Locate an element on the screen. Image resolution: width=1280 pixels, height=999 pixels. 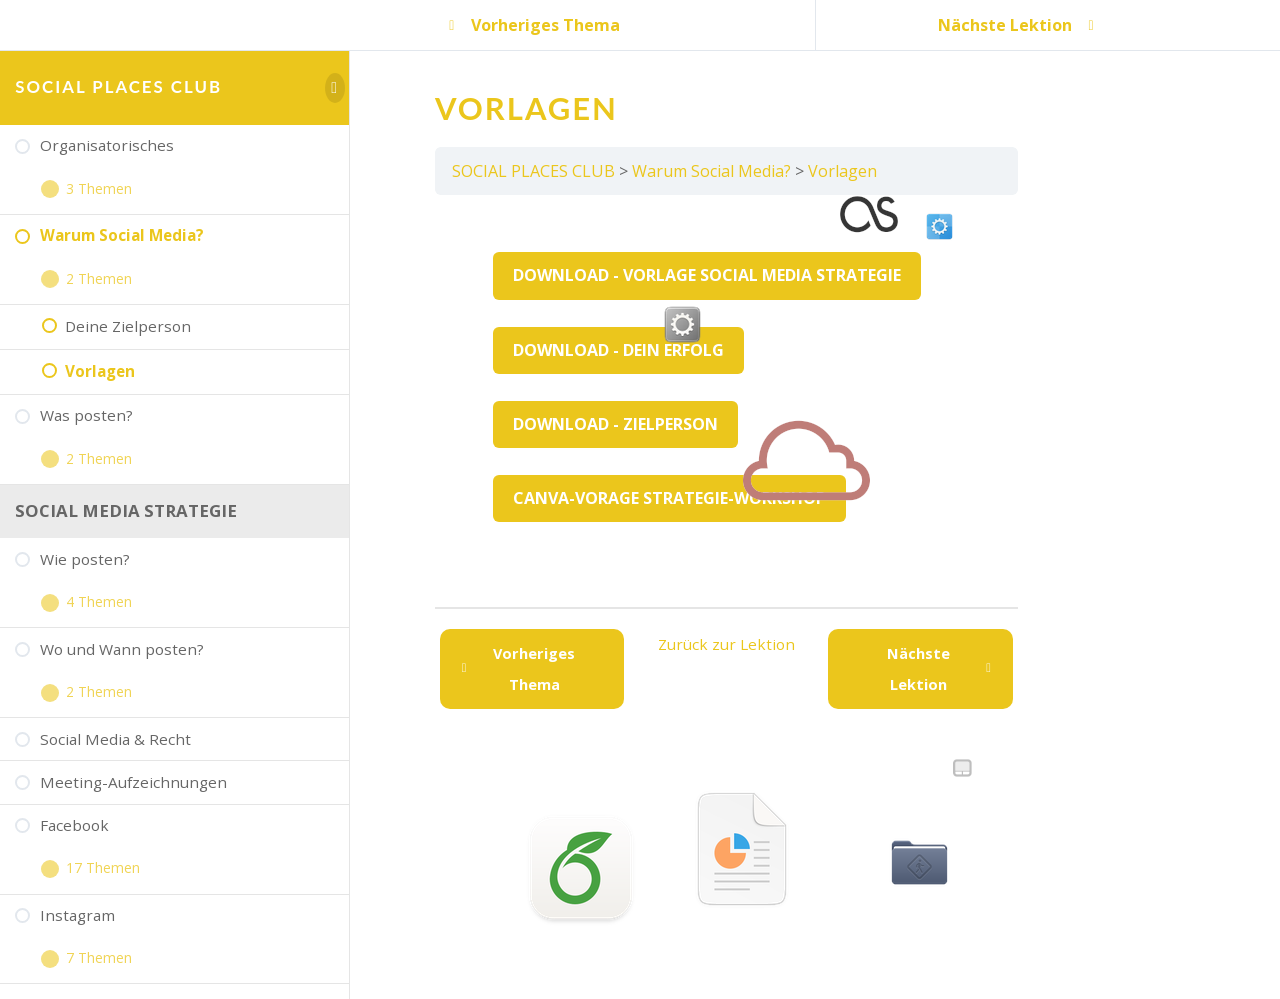
open overleaf document editor is located at coordinates (581, 868).